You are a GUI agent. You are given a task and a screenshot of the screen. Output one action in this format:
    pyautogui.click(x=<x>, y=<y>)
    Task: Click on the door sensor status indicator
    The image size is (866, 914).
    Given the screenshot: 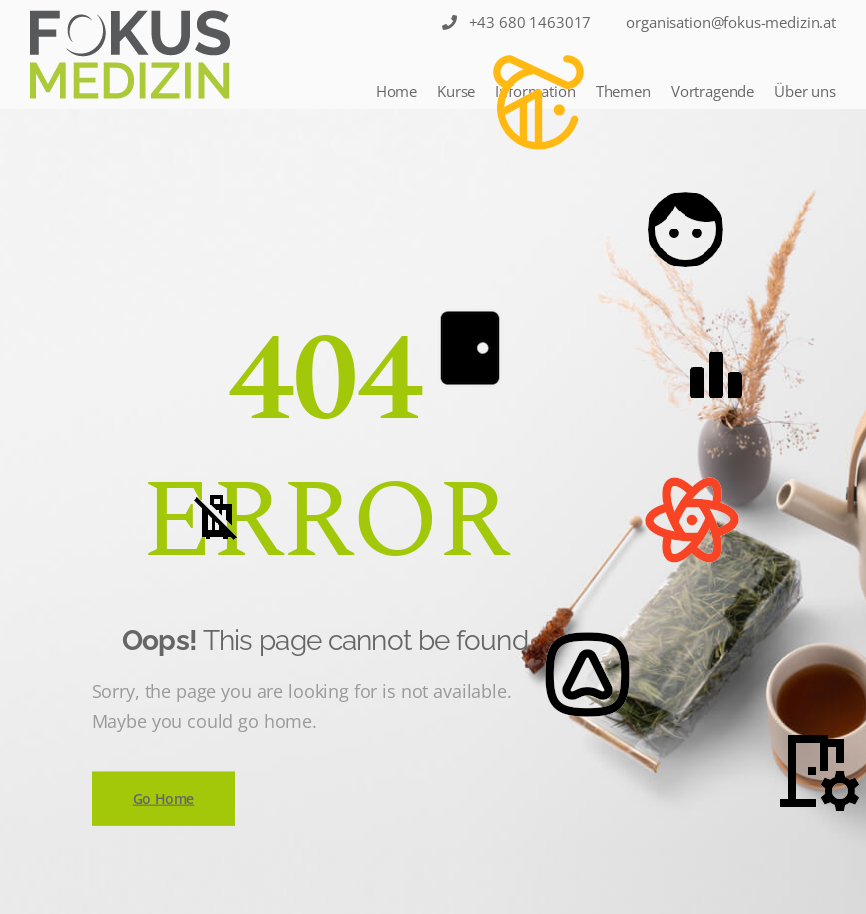 What is the action you would take?
    pyautogui.click(x=470, y=348)
    